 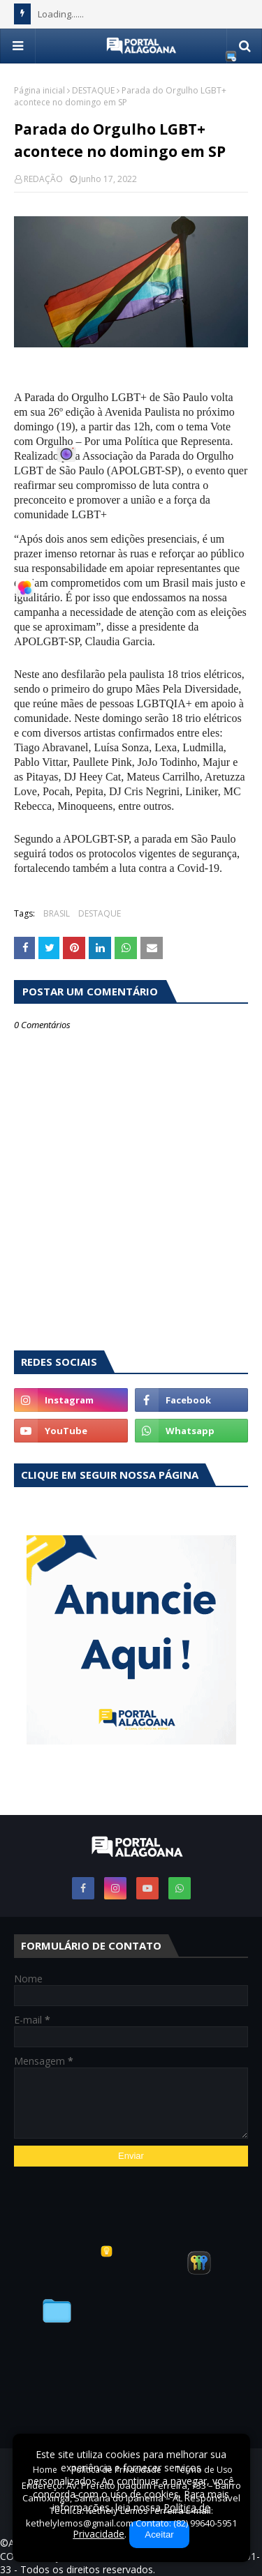 I want to click on open the passwords app, so click(x=199, y=2263).